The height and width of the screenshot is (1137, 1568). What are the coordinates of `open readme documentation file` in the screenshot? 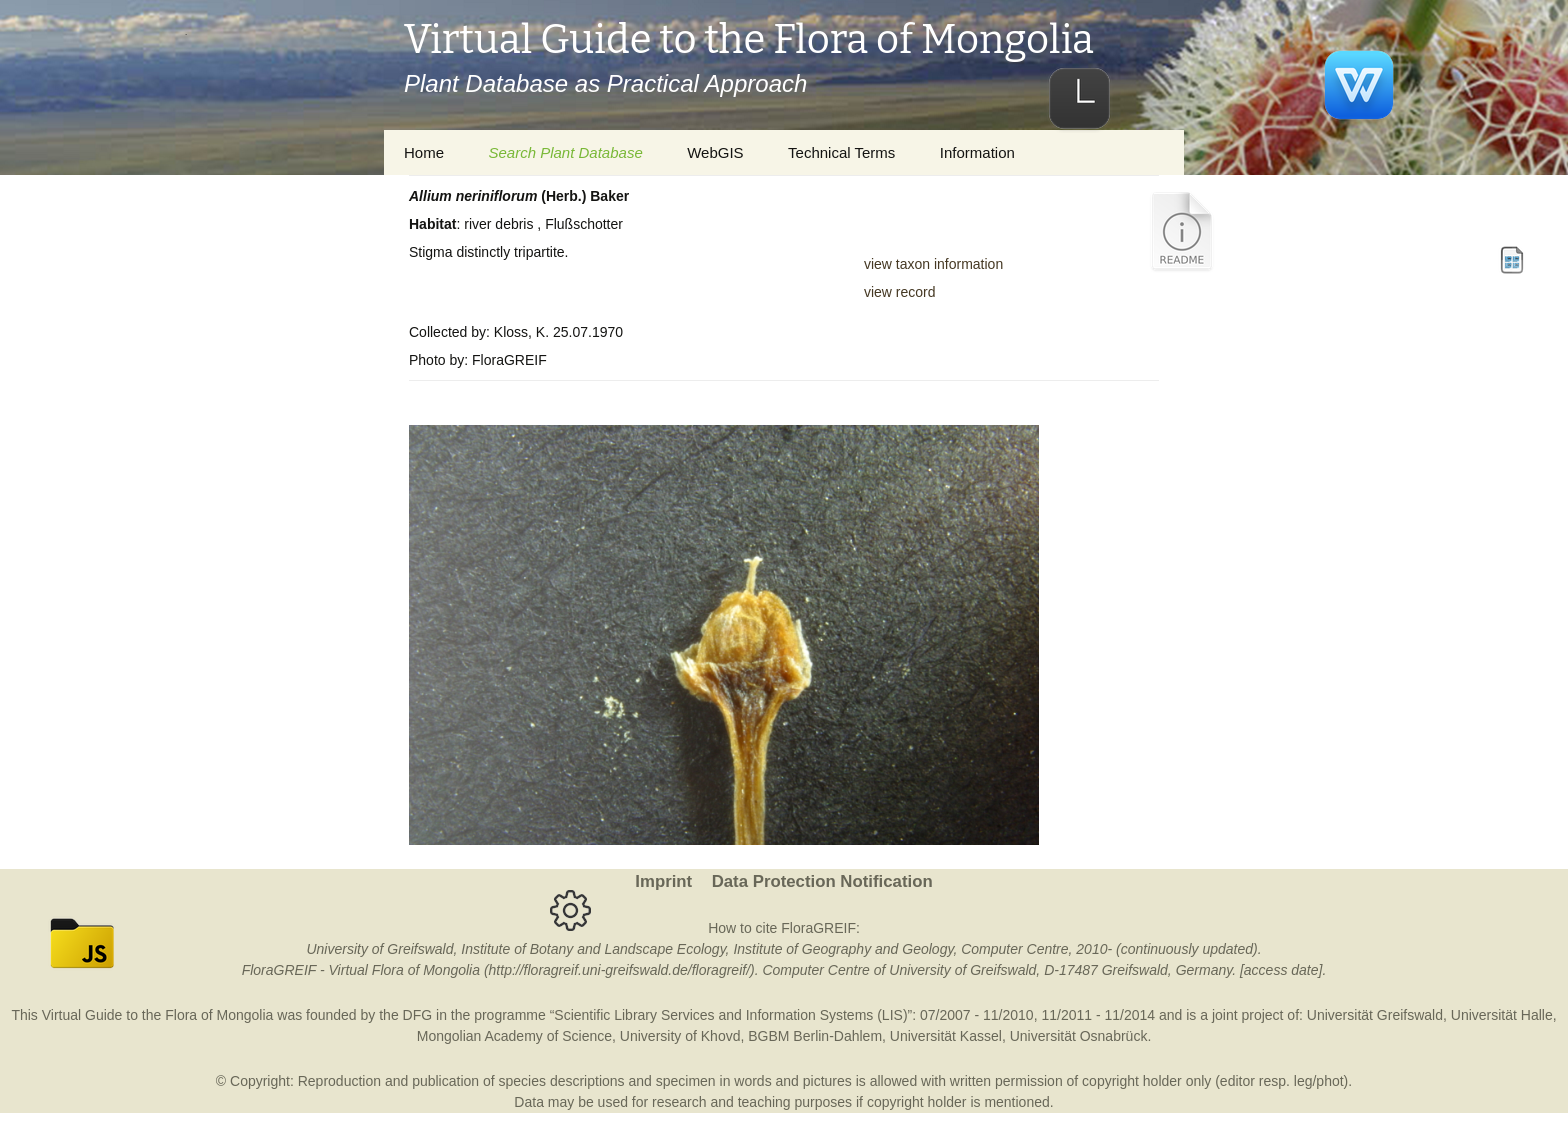 It's located at (1182, 232).